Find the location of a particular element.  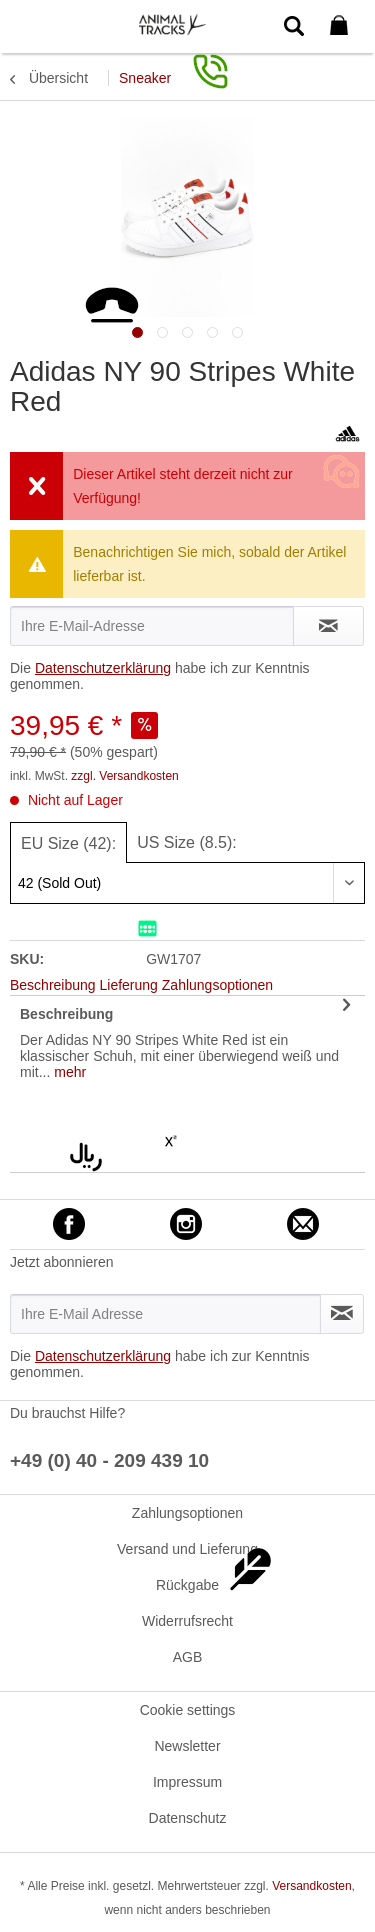

make a phone call is located at coordinates (210, 71).